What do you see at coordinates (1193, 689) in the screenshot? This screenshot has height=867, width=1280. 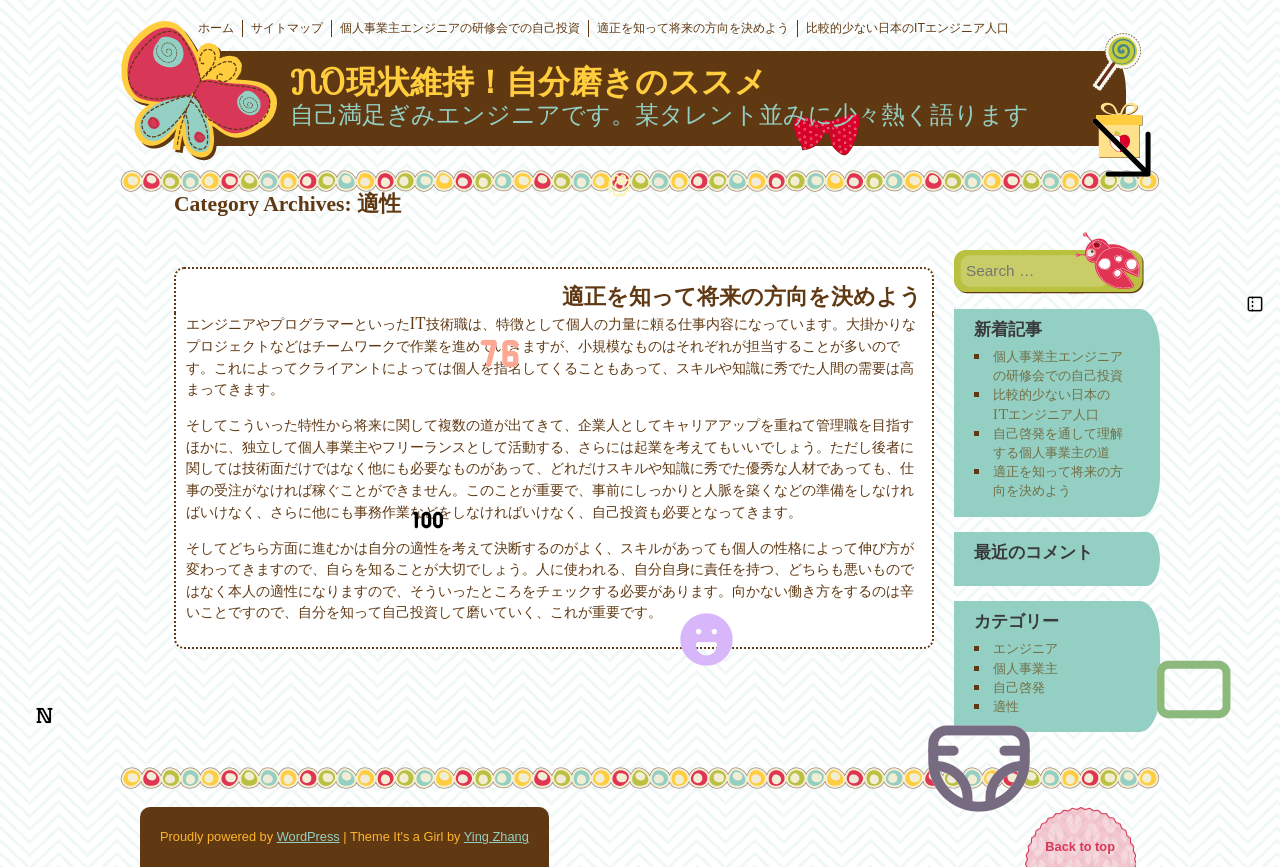 I see `crop image to 7:5 aspect ratio` at bounding box center [1193, 689].